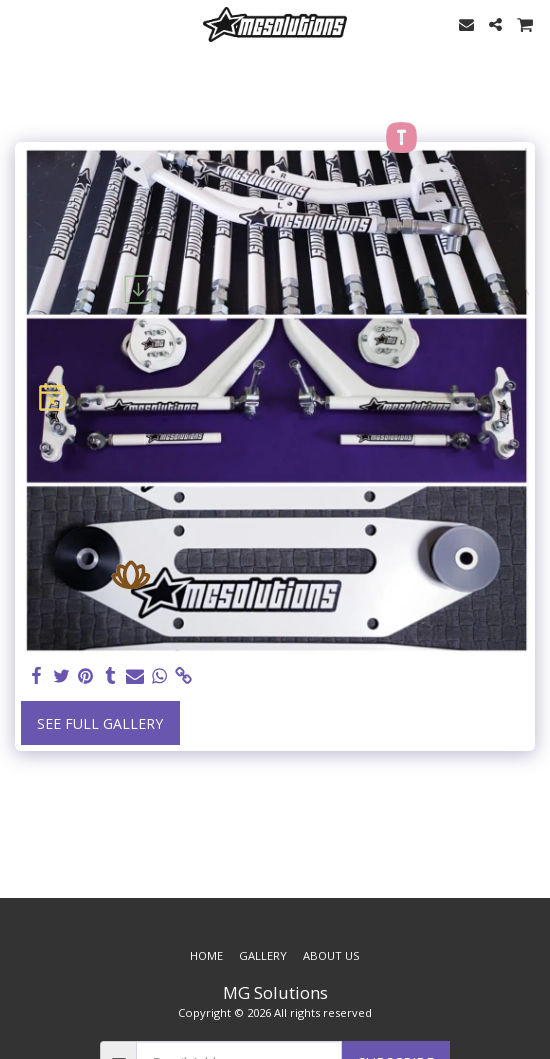 The height and width of the screenshot is (1059, 550). I want to click on text formatting or typography tool, so click(401, 137).